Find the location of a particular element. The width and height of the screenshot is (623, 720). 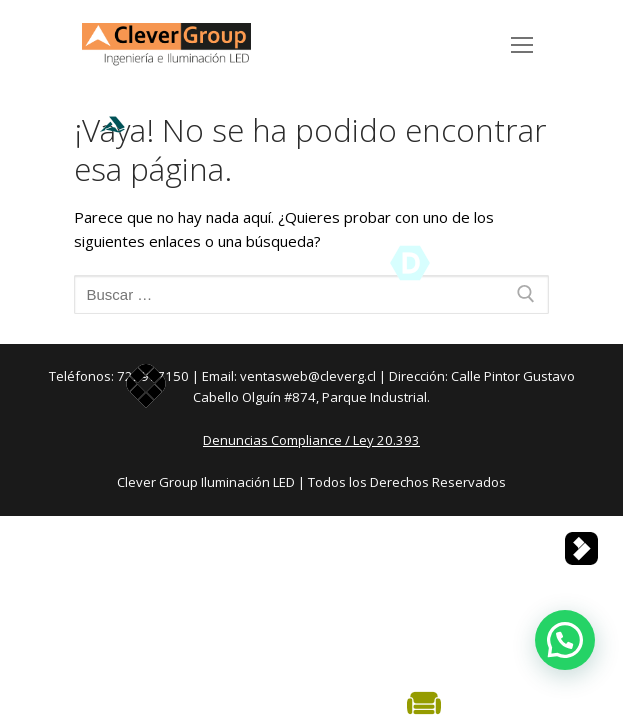

apache couchdb database service is located at coordinates (424, 703).